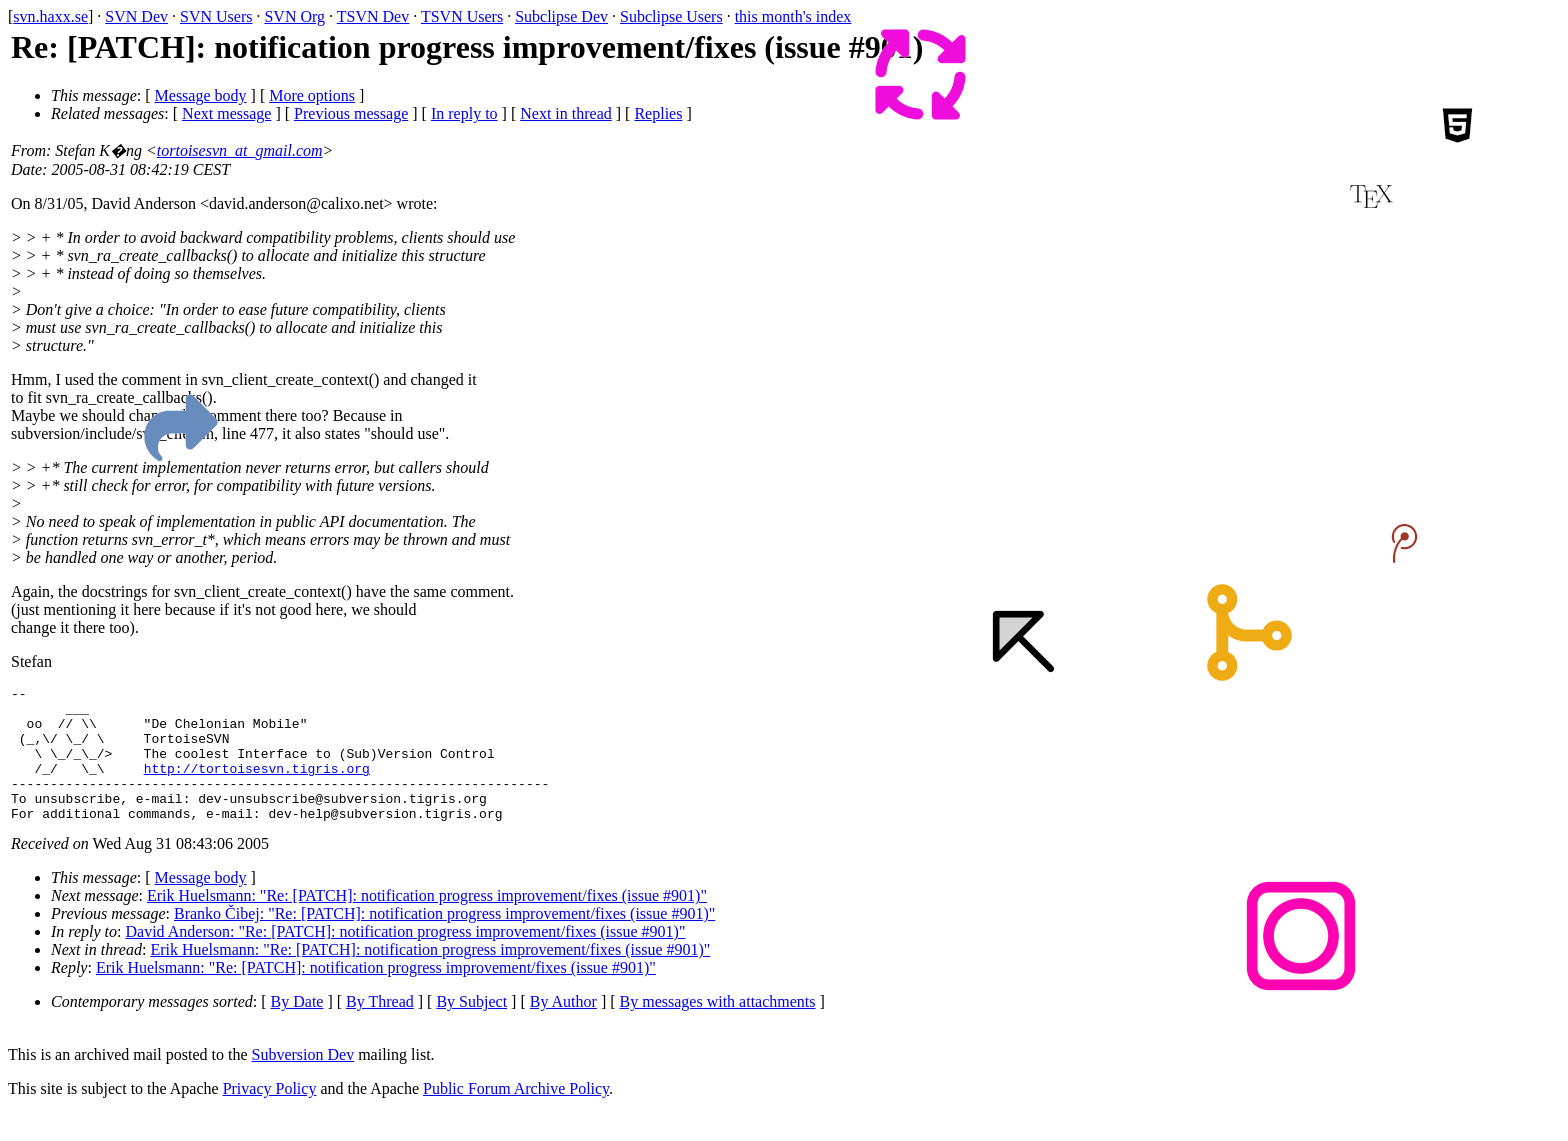  Describe the element at coordinates (920, 74) in the screenshot. I see `refresh or reload content` at that location.